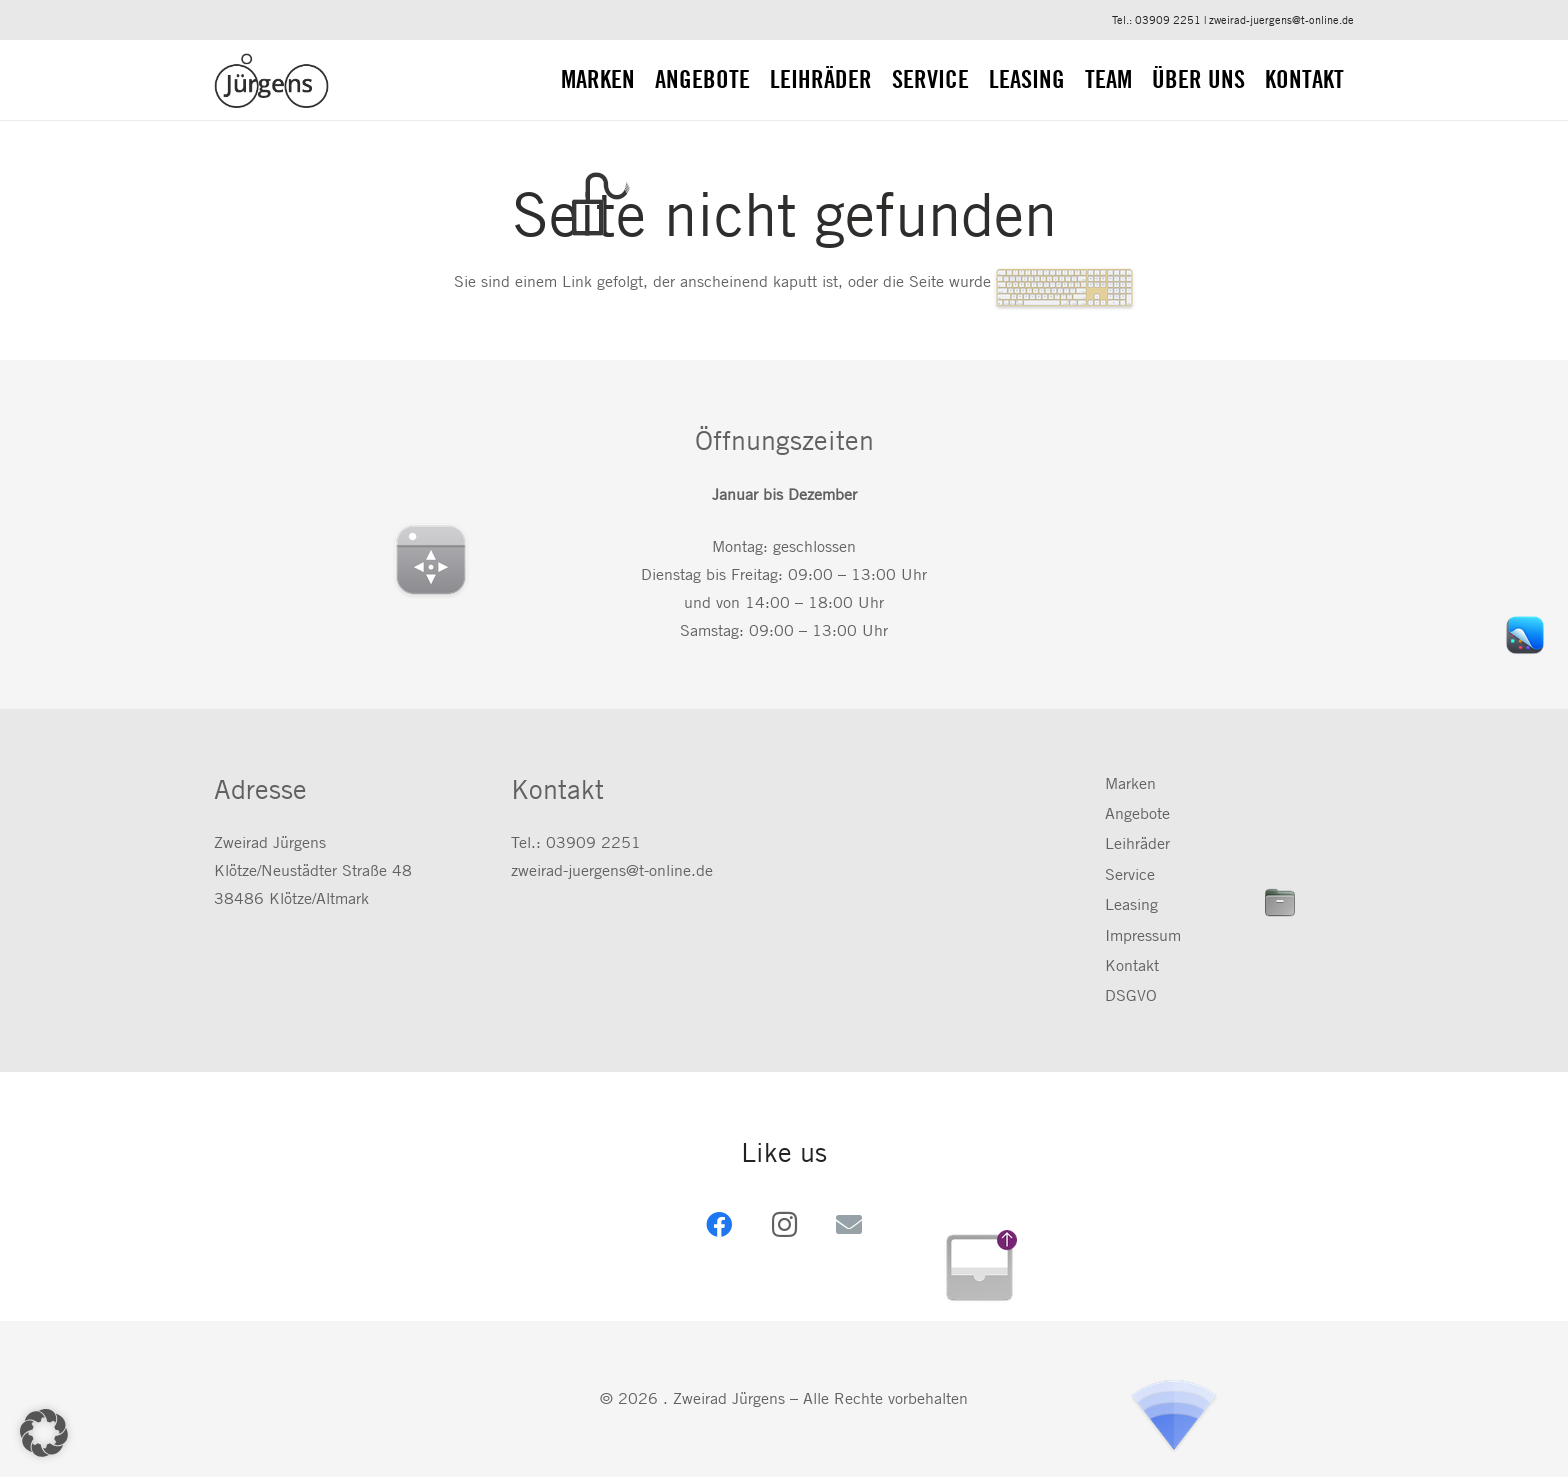 This screenshot has width=1568, height=1477. Describe the element at coordinates (979, 1267) in the screenshot. I see `view emails waiting to be sent` at that location.